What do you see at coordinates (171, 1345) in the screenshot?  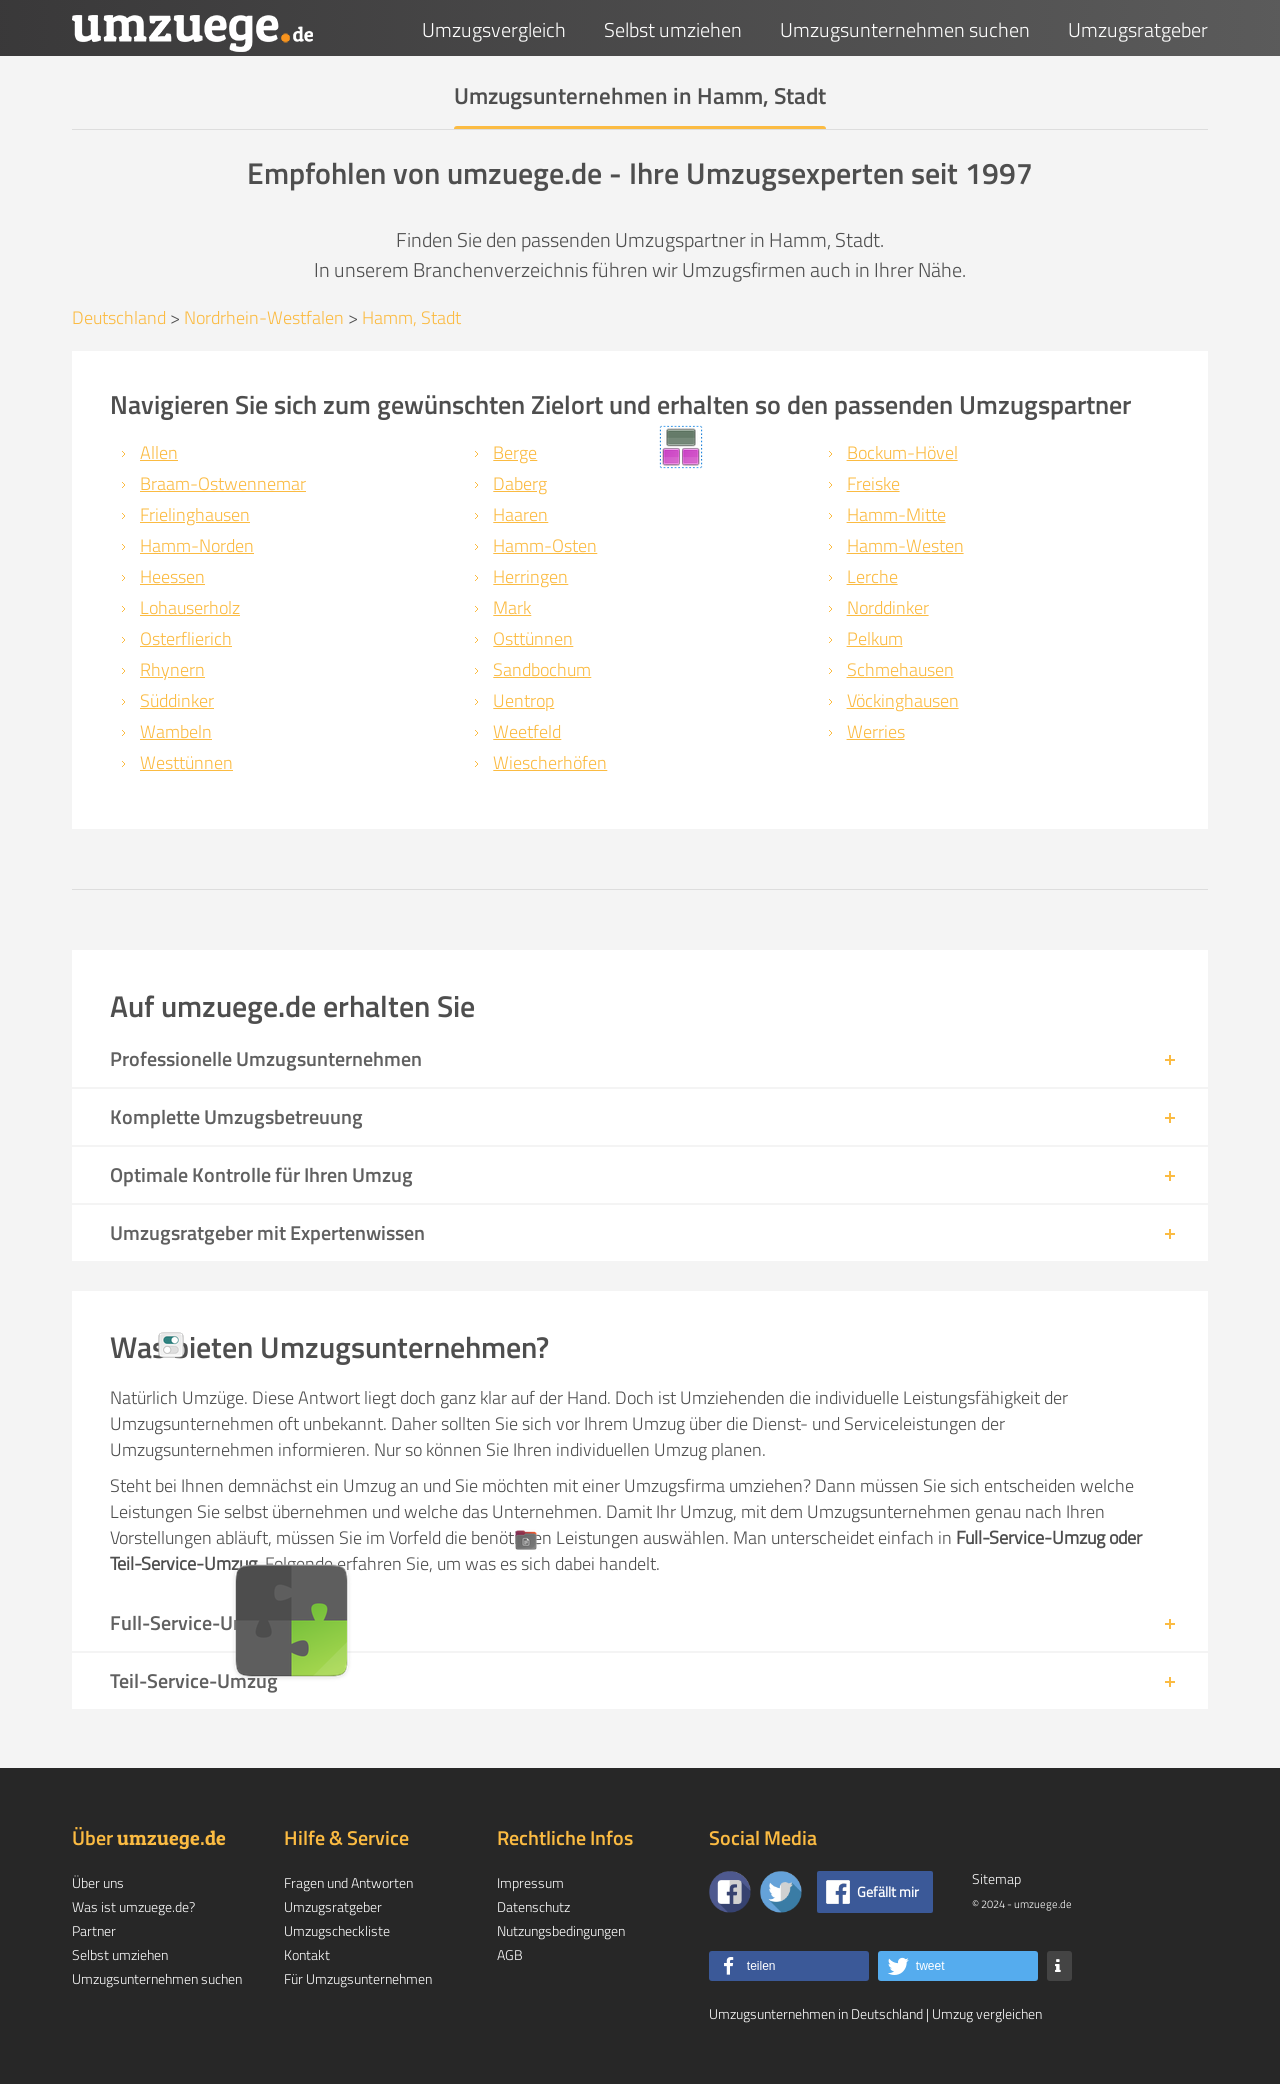 I see `open desktop preferences or settings` at bounding box center [171, 1345].